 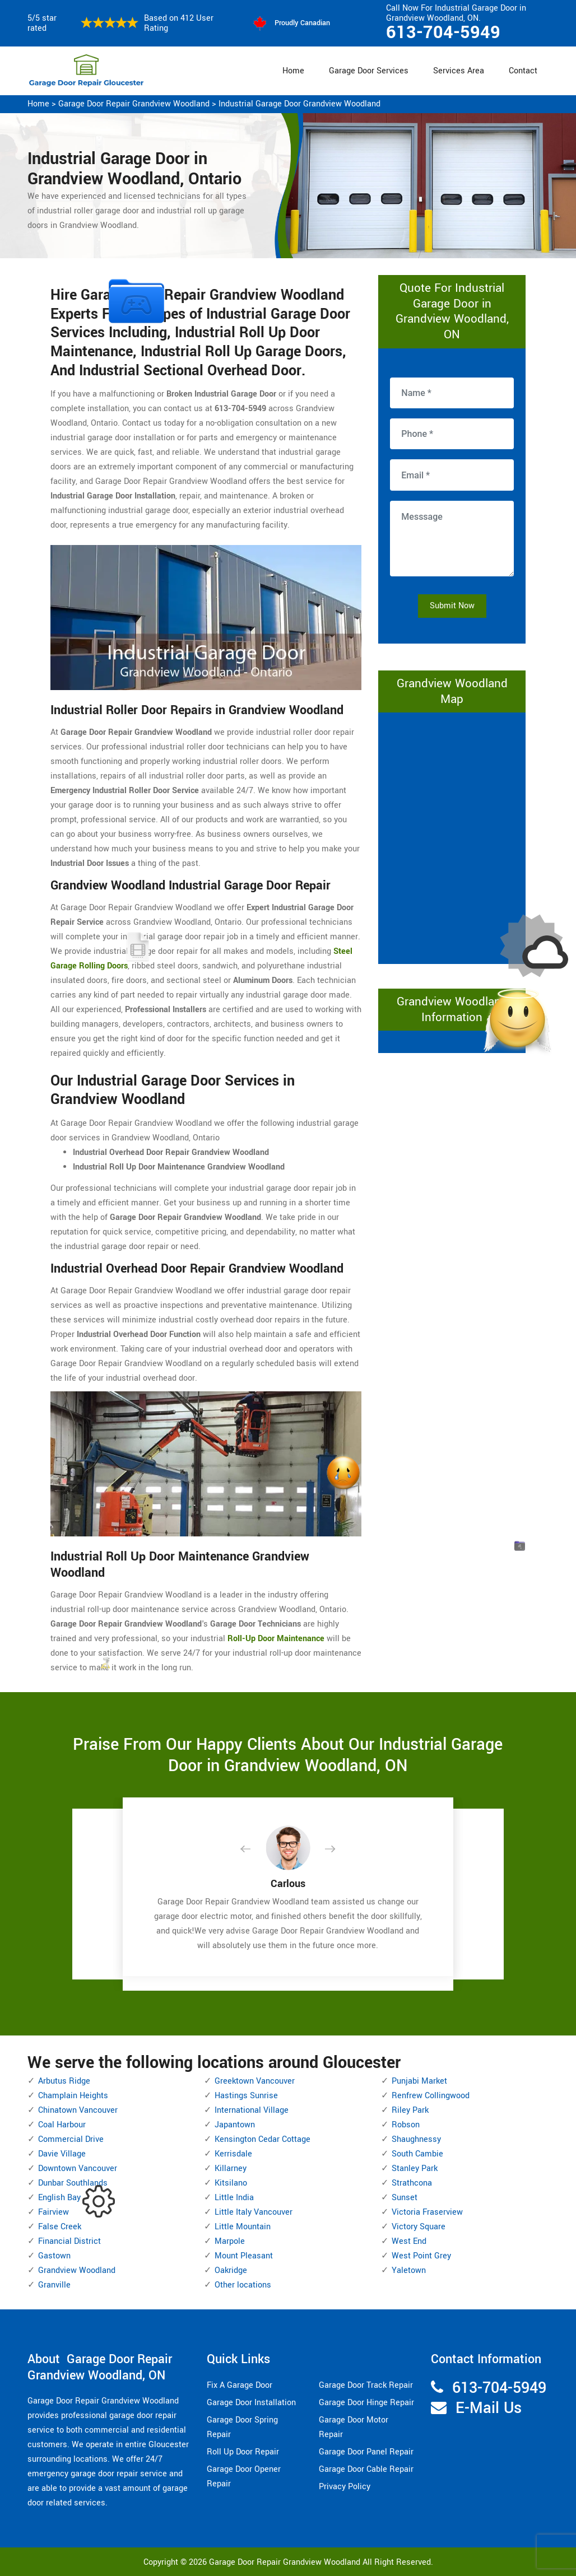 I want to click on open insync cloud sync folder, so click(x=519, y=1545).